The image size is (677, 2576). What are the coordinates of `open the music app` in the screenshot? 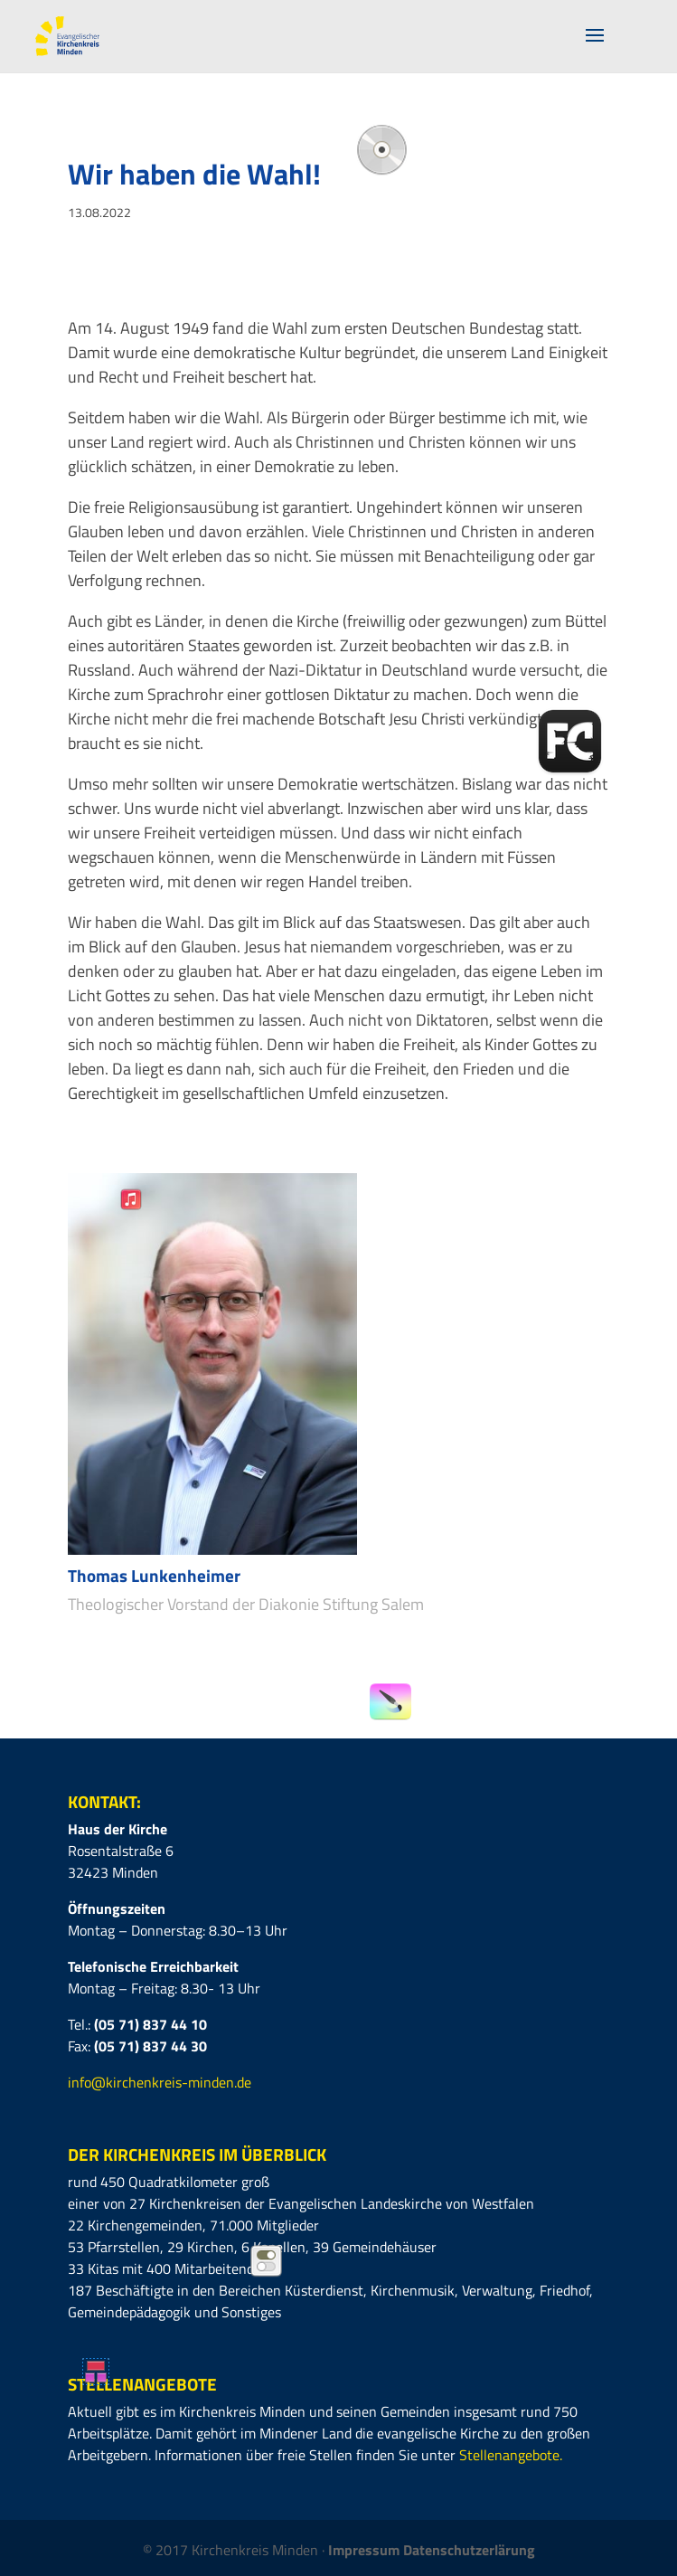 It's located at (131, 1199).